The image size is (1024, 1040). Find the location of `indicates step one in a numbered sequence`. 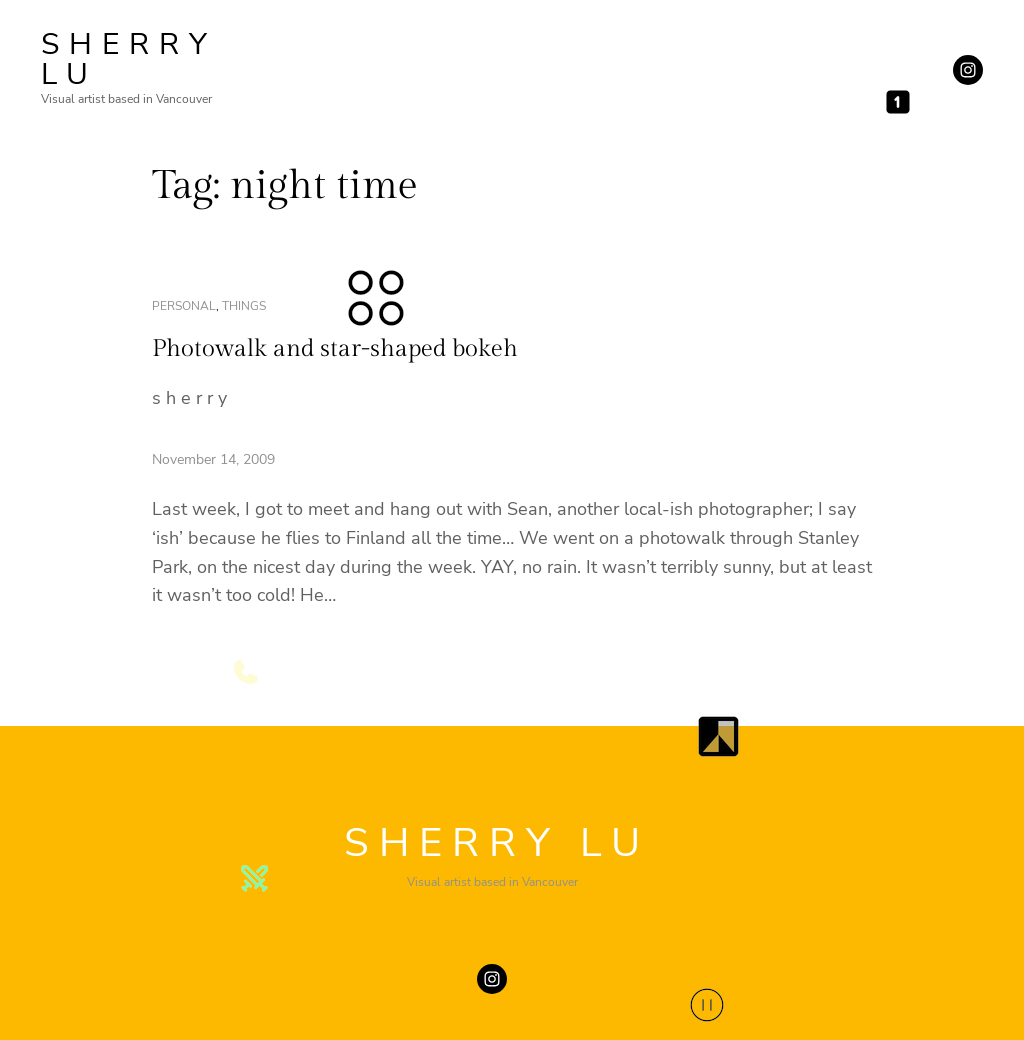

indicates step one in a numbered sequence is located at coordinates (898, 102).